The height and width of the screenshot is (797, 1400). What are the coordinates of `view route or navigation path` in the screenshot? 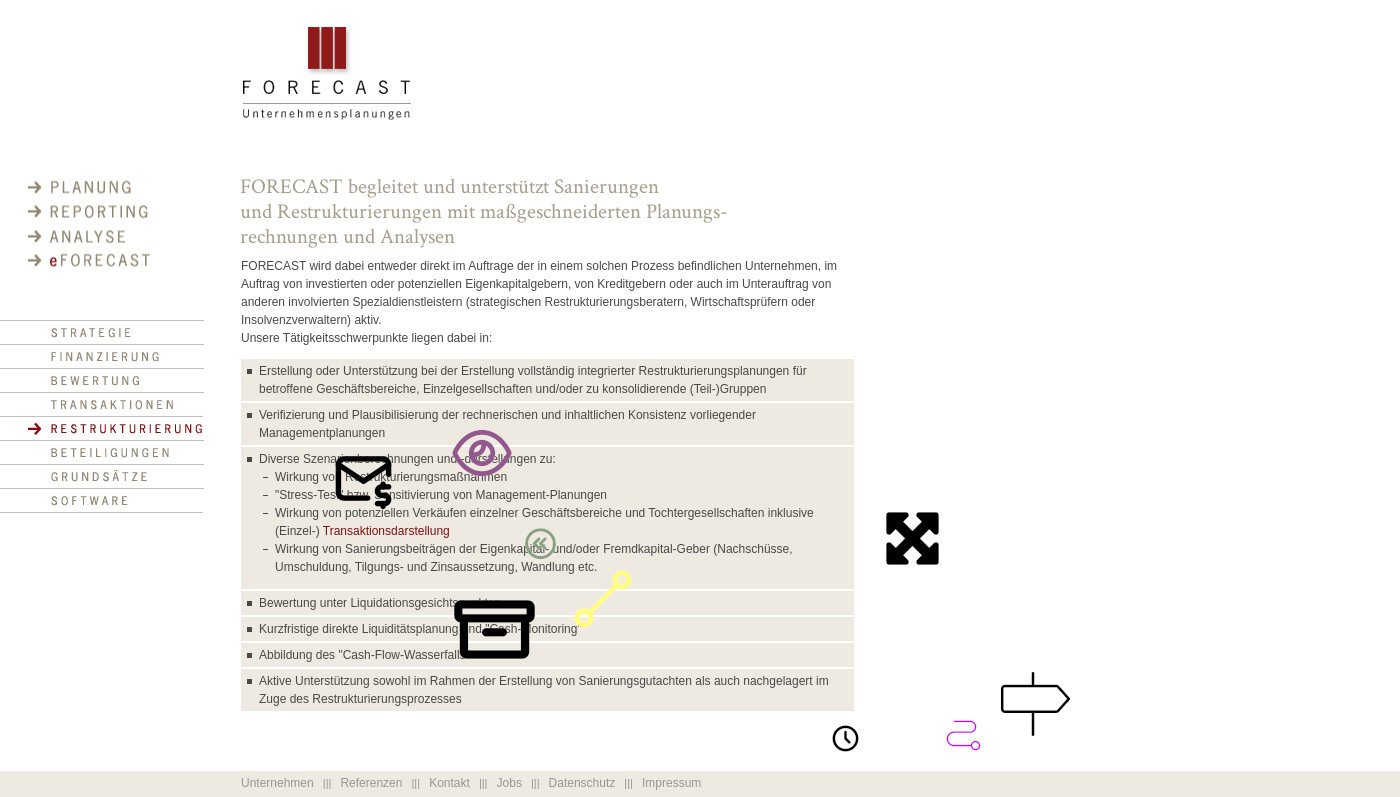 It's located at (963, 733).